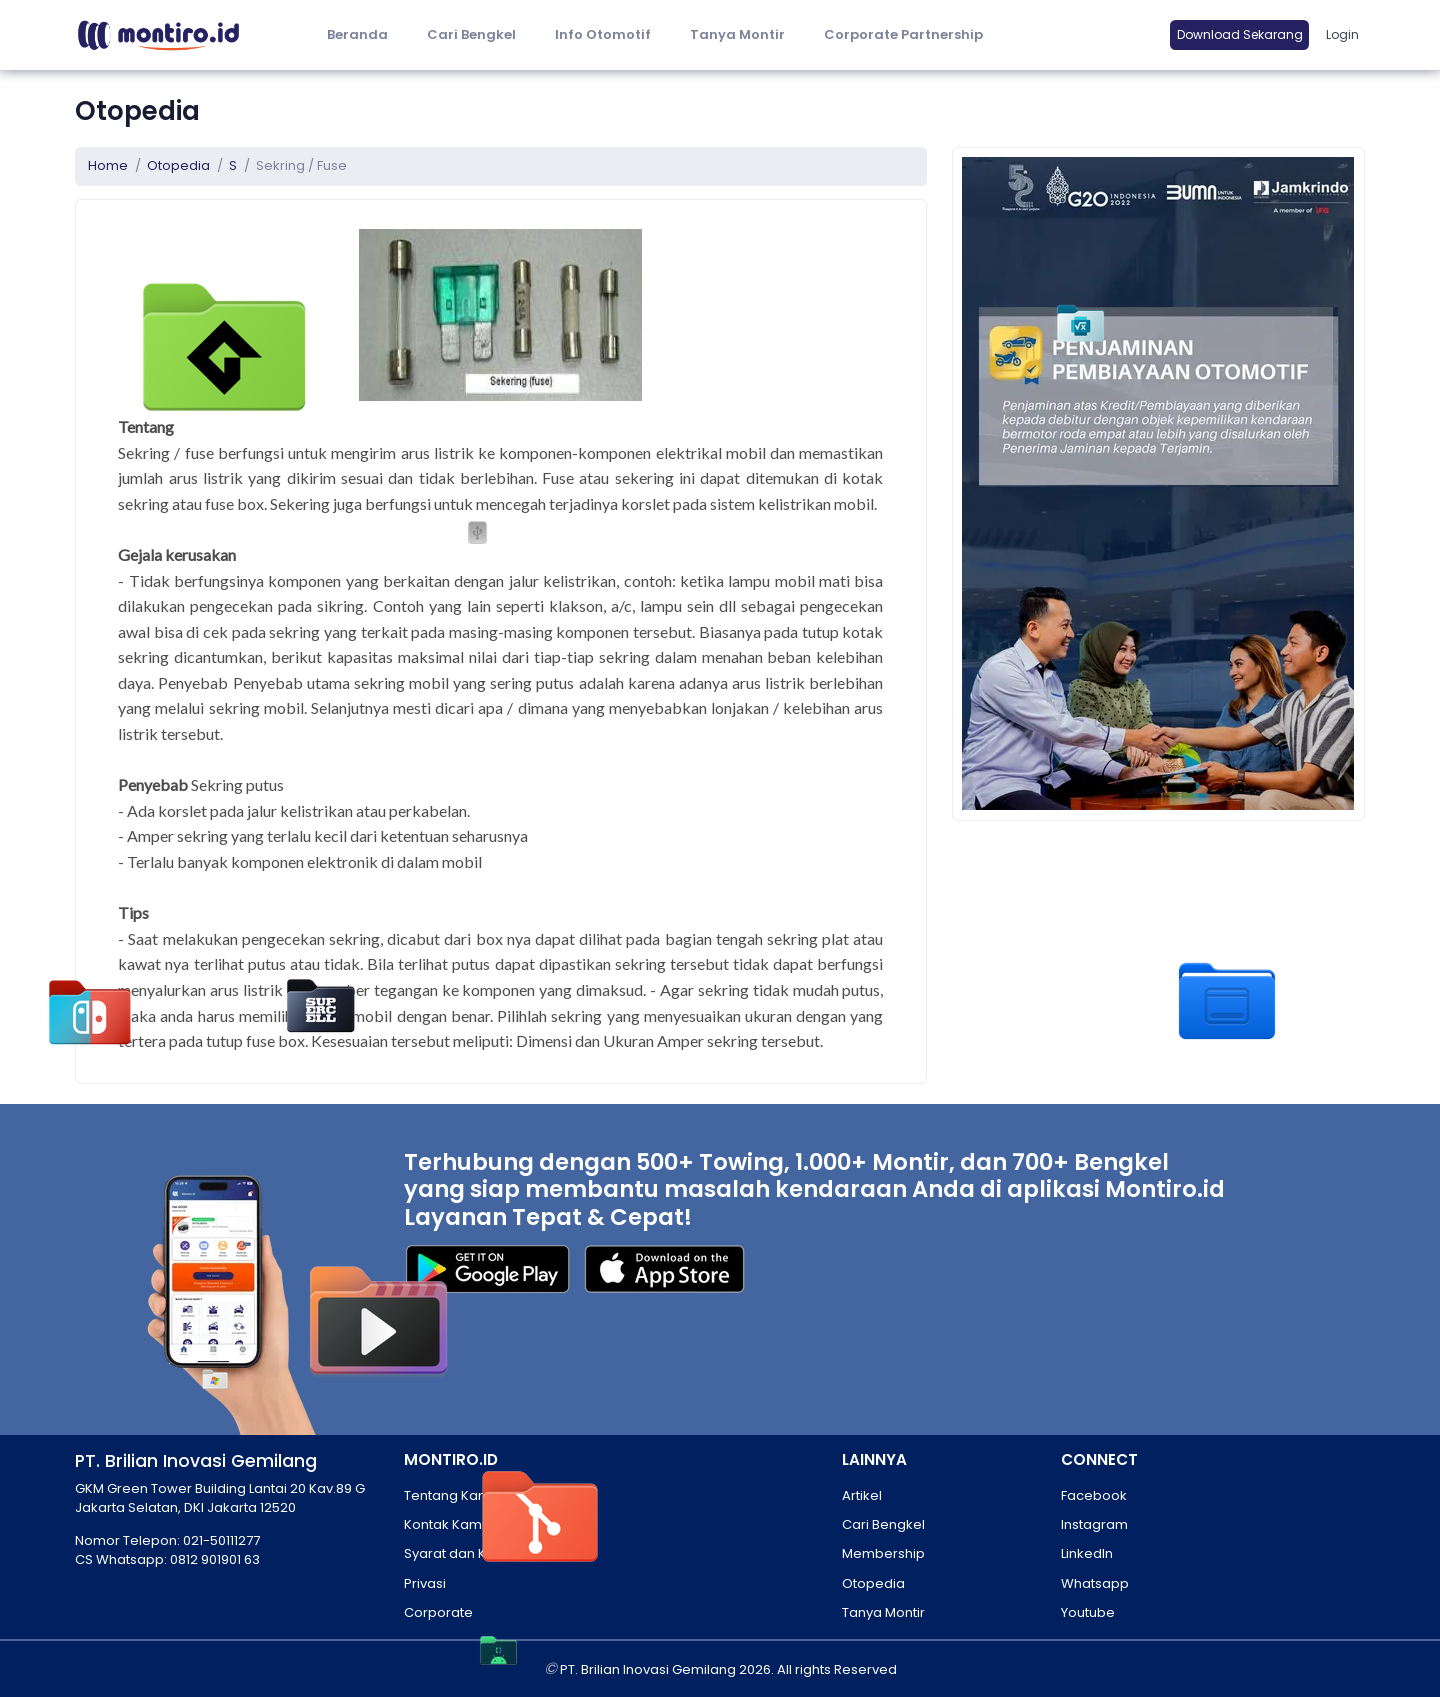 This screenshot has height=1697, width=1440. Describe the element at coordinates (1080, 324) in the screenshot. I see `open microsoft math solver files folder` at that location.